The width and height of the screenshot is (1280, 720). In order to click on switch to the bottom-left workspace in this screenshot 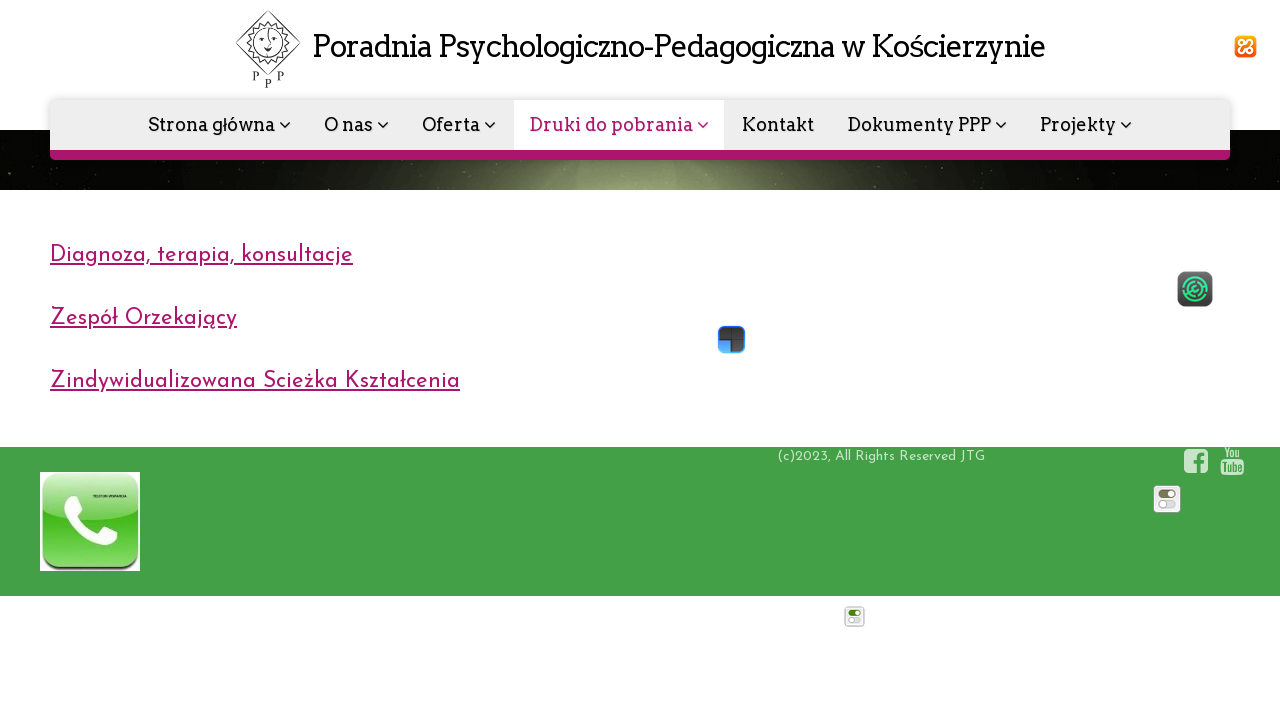, I will do `click(731, 339)`.